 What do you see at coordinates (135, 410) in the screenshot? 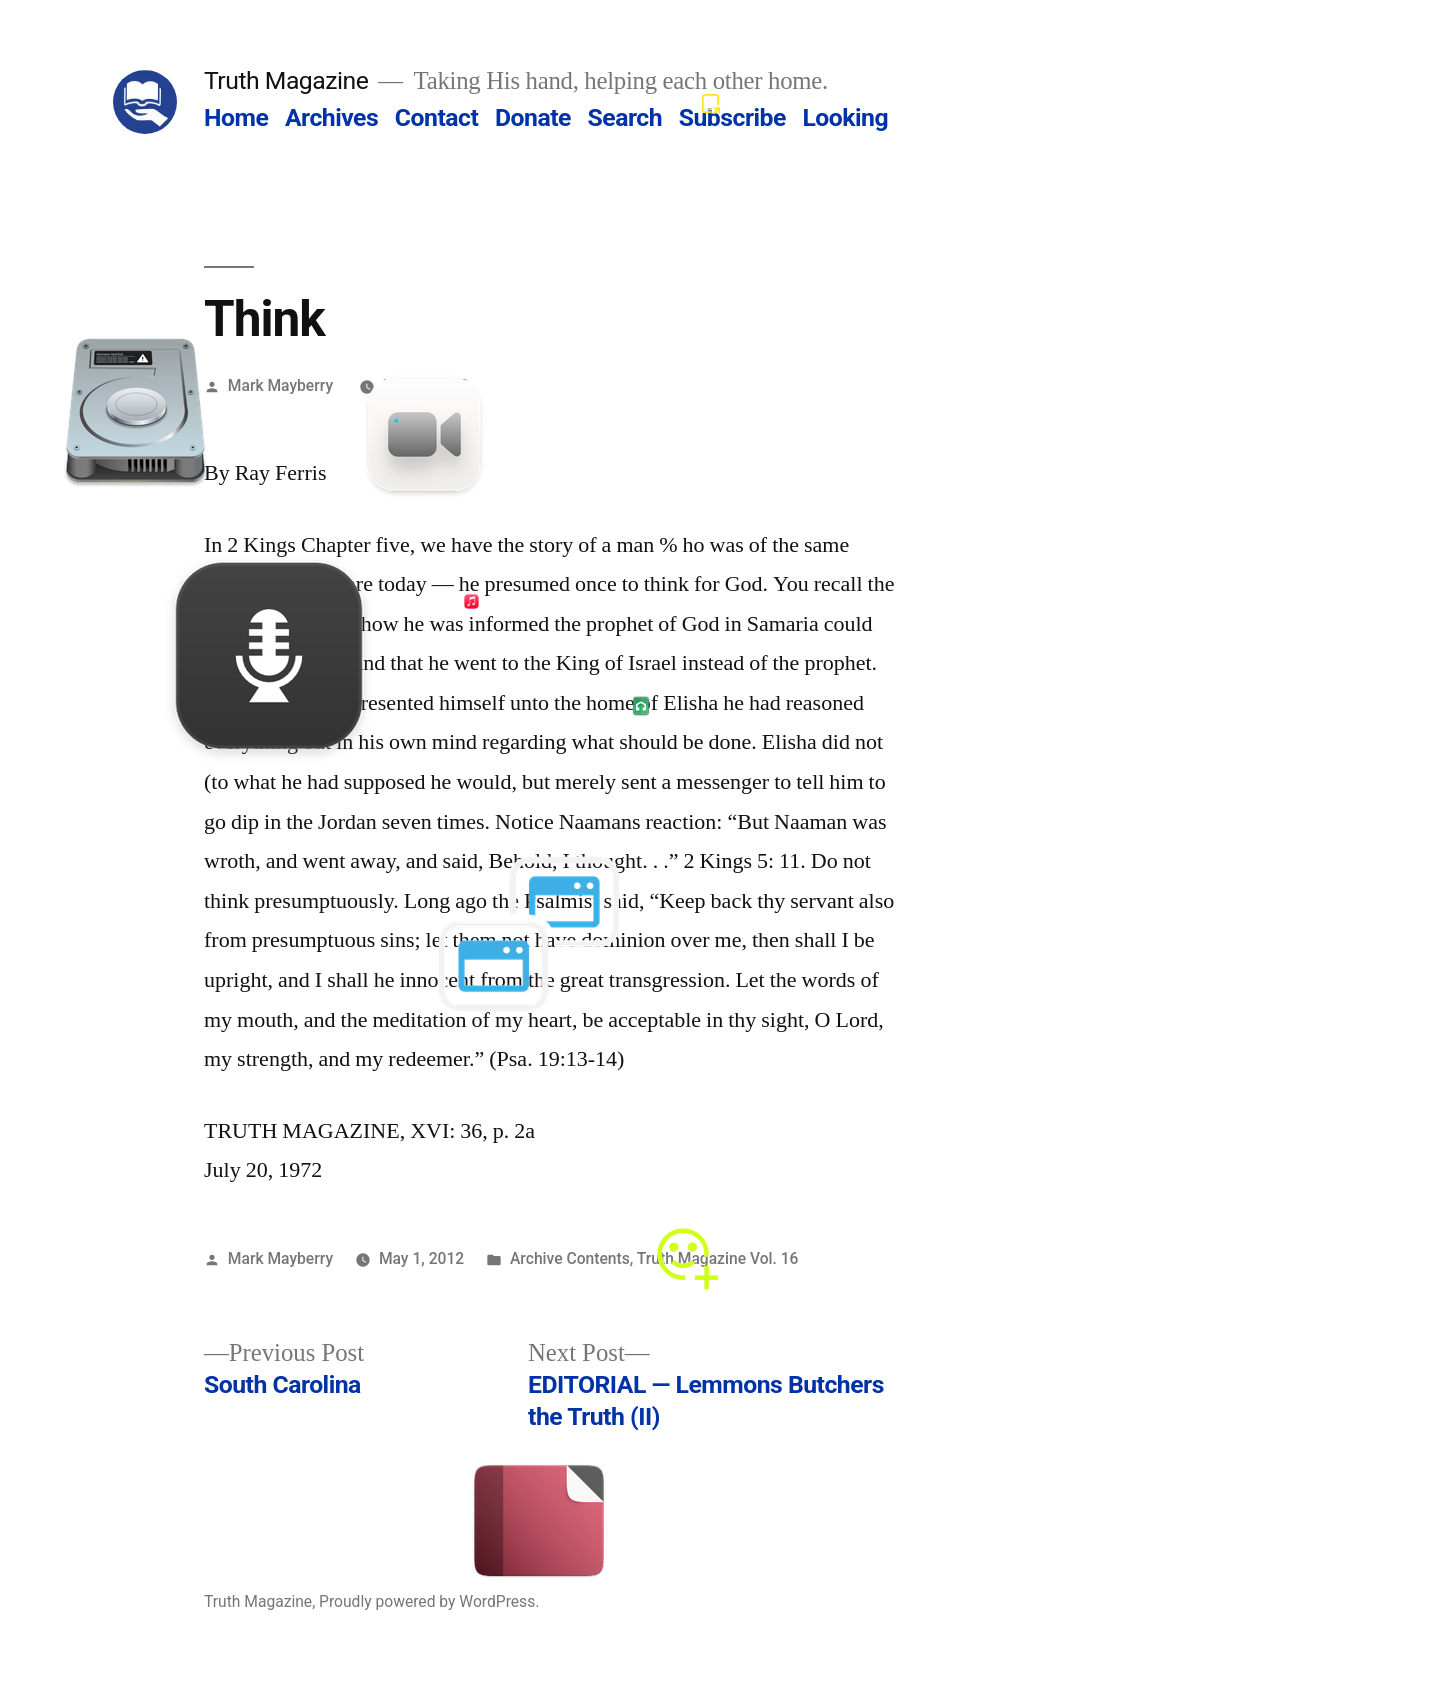
I see `access local hard drive storage` at bounding box center [135, 410].